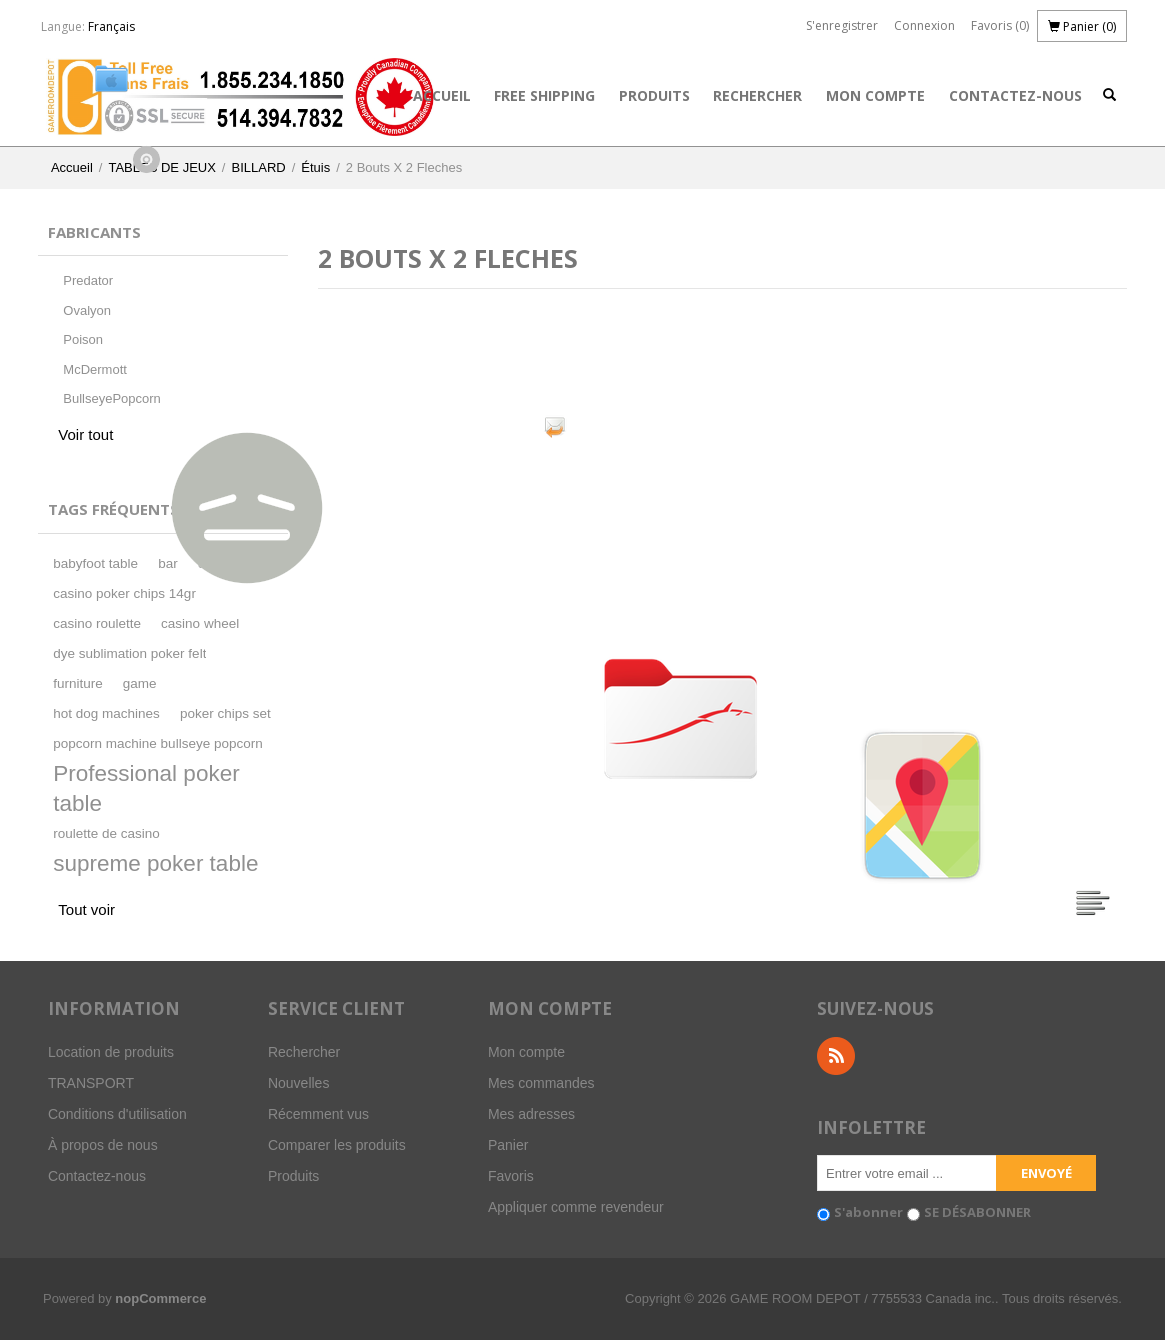  Describe the element at coordinates (111, 78) in the screenshot. I see `open apple system folder` at that location.